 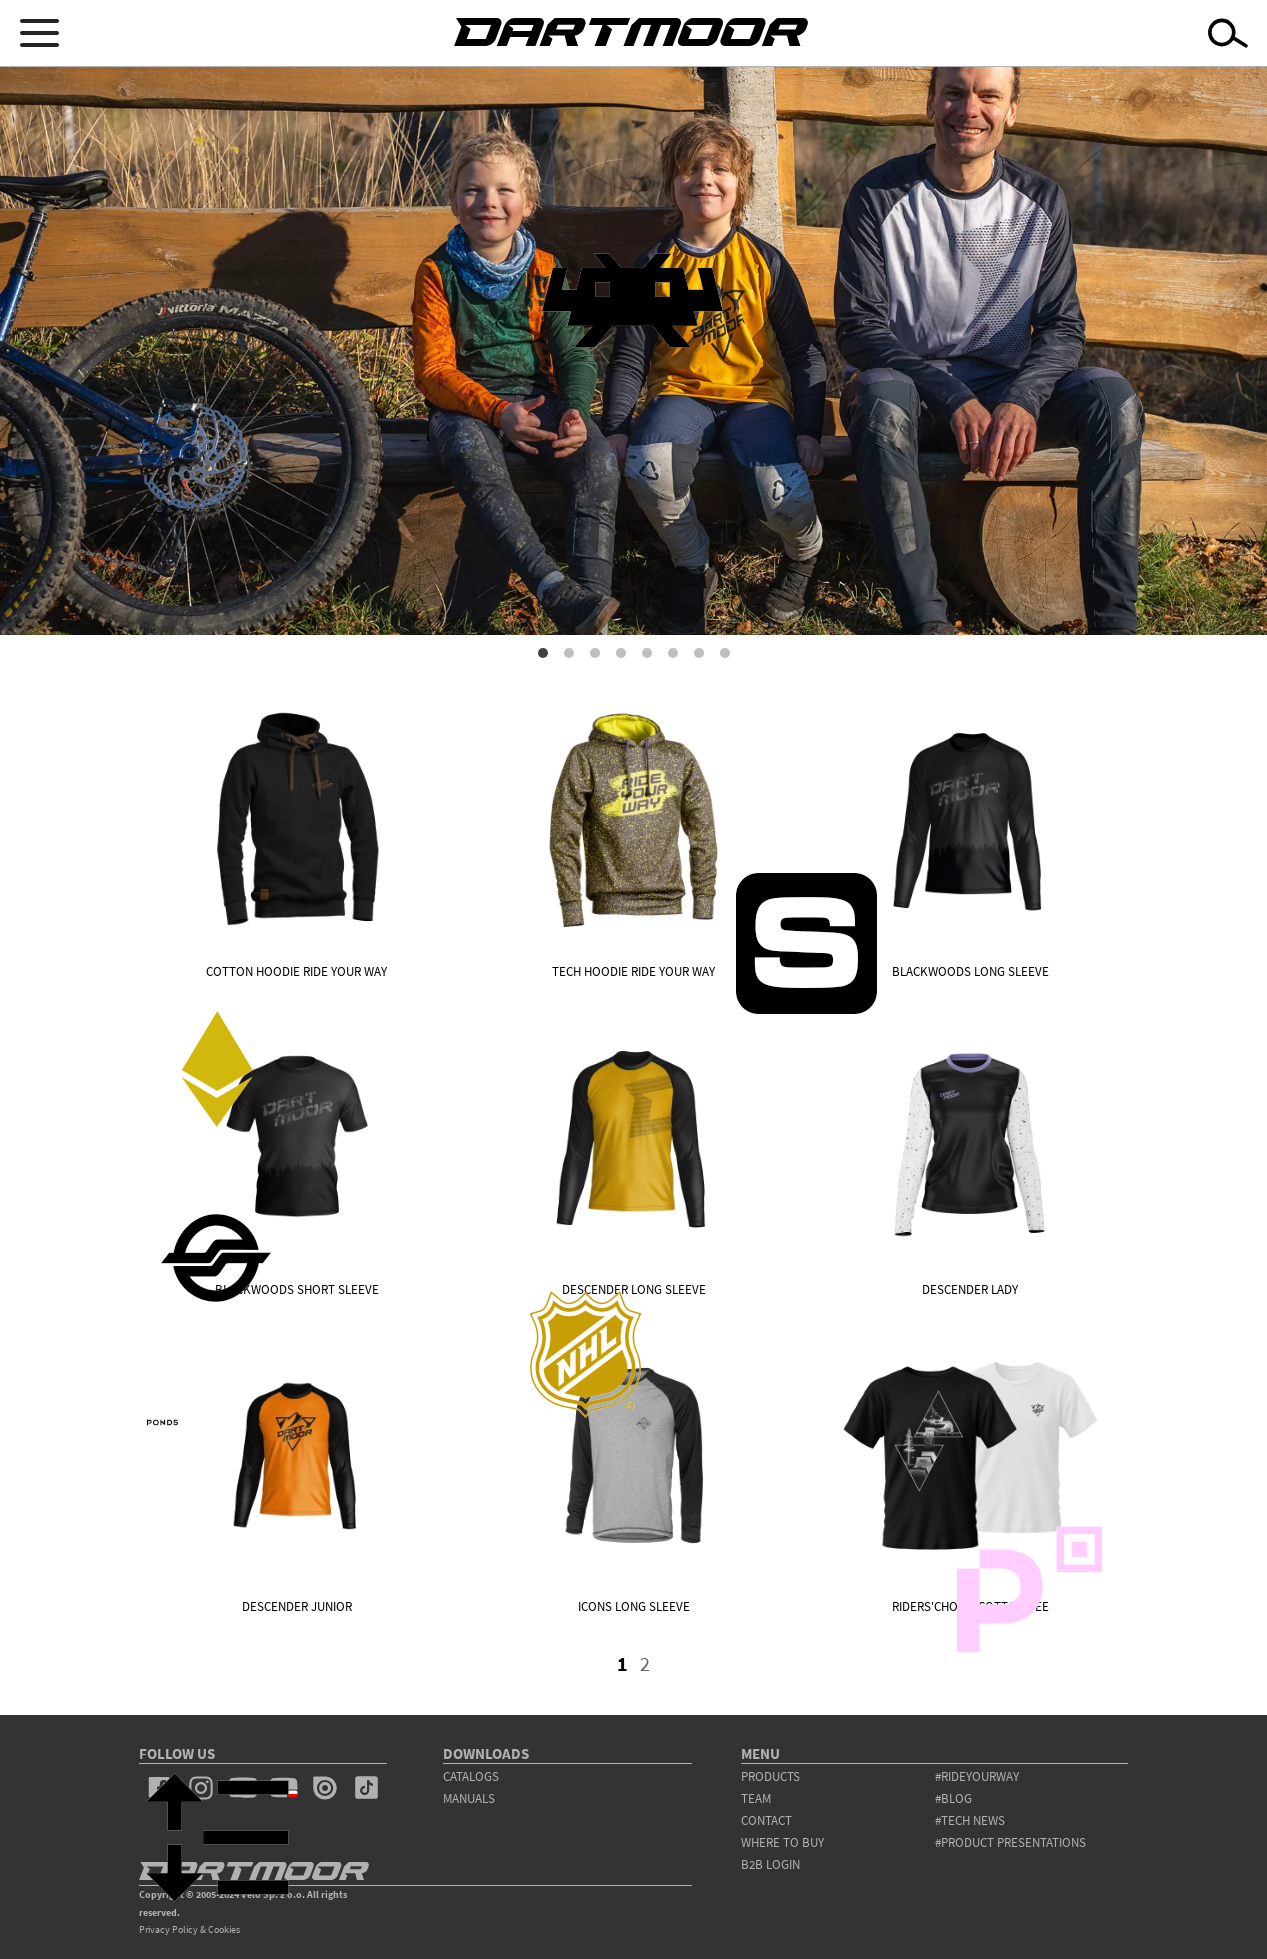 I want to click on visit pond5 stock media marketplace, so click(x=162, y=1422).